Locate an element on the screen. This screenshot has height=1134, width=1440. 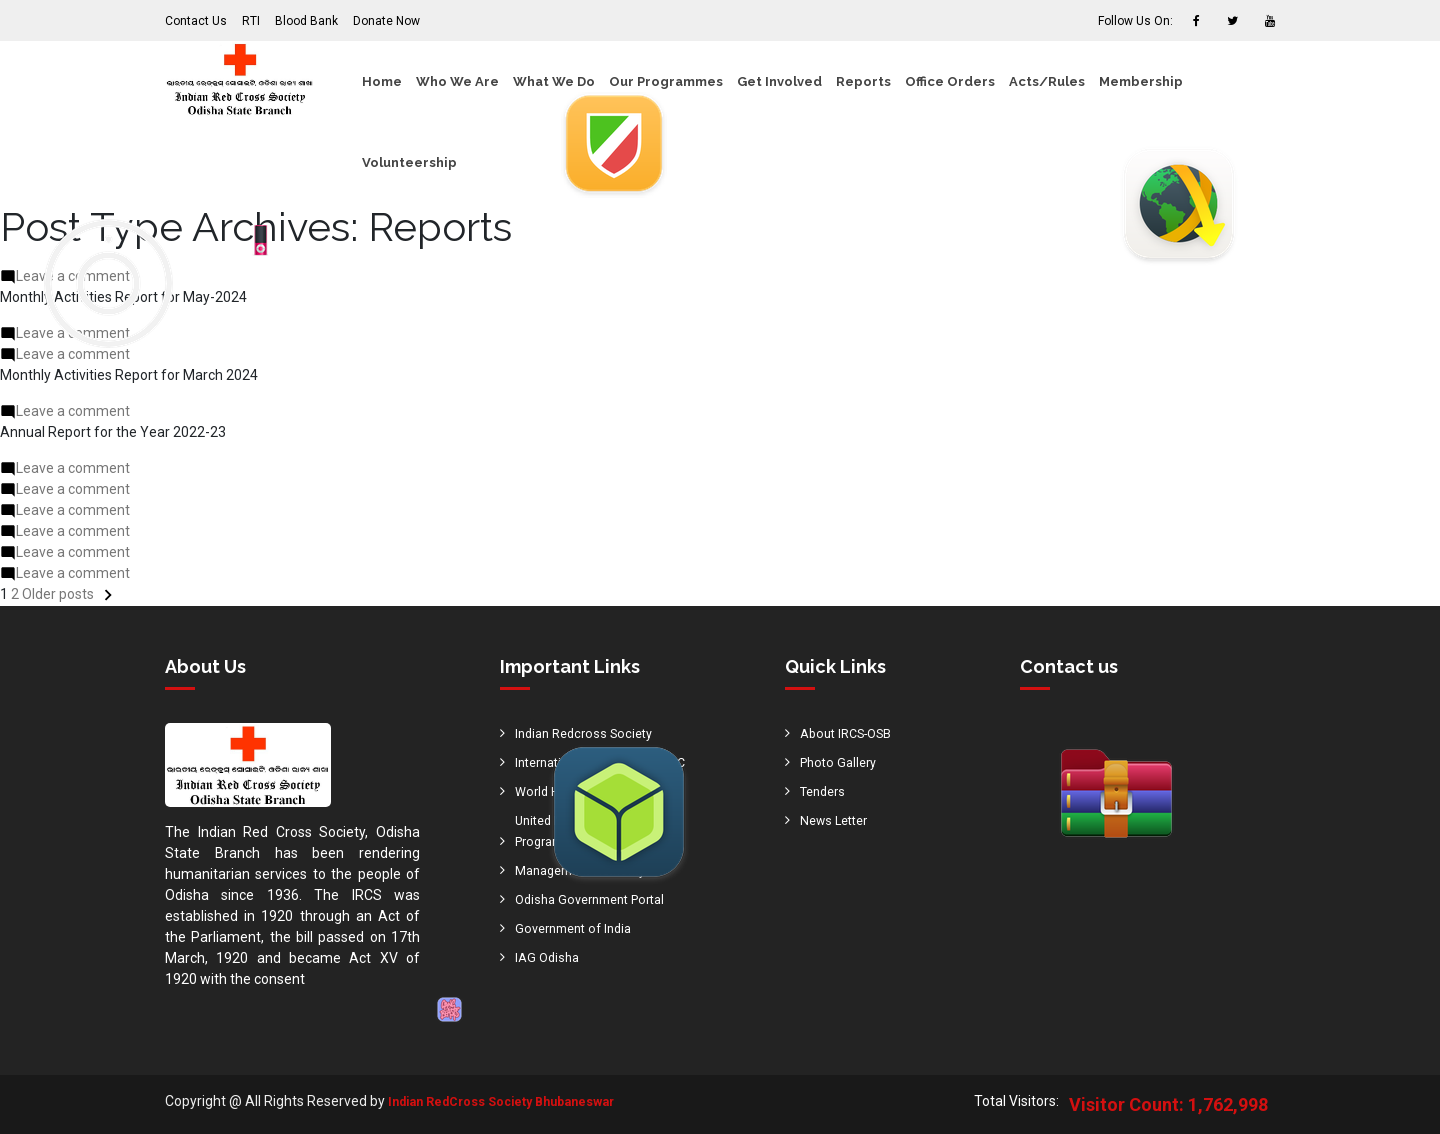
open folder containing WinRAR archives is located at coordinates (1116, 796).